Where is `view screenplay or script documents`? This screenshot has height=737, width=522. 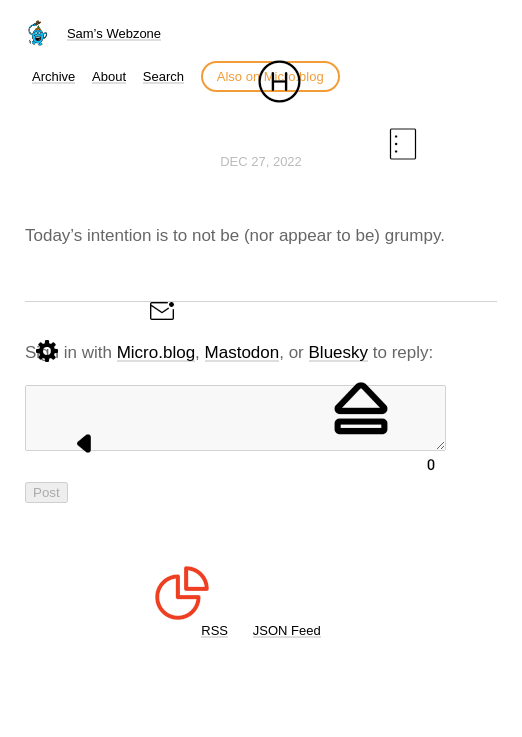
view screenplay or script documents is located at coordinates (403, 144).